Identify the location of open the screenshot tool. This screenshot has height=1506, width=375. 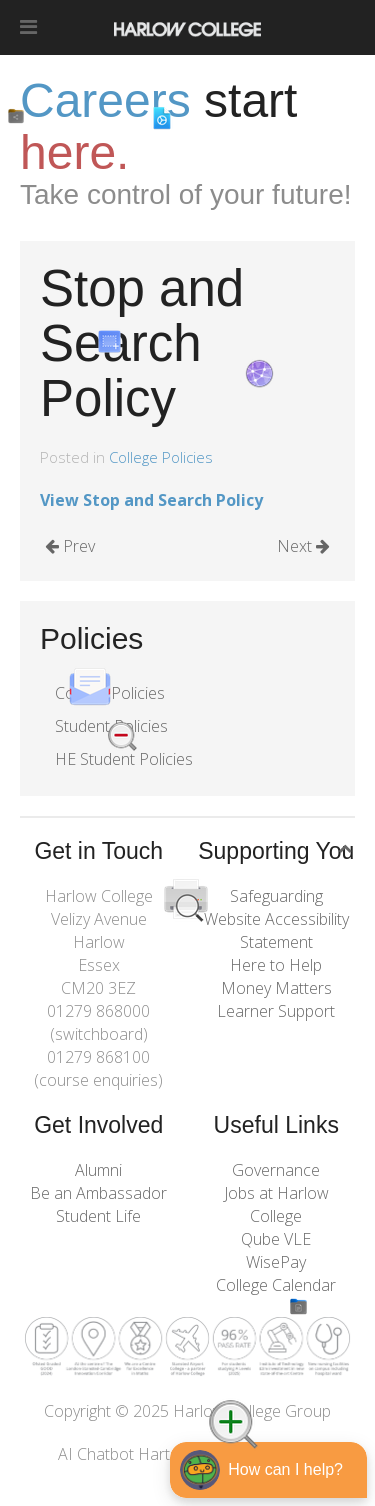
(109, 341).